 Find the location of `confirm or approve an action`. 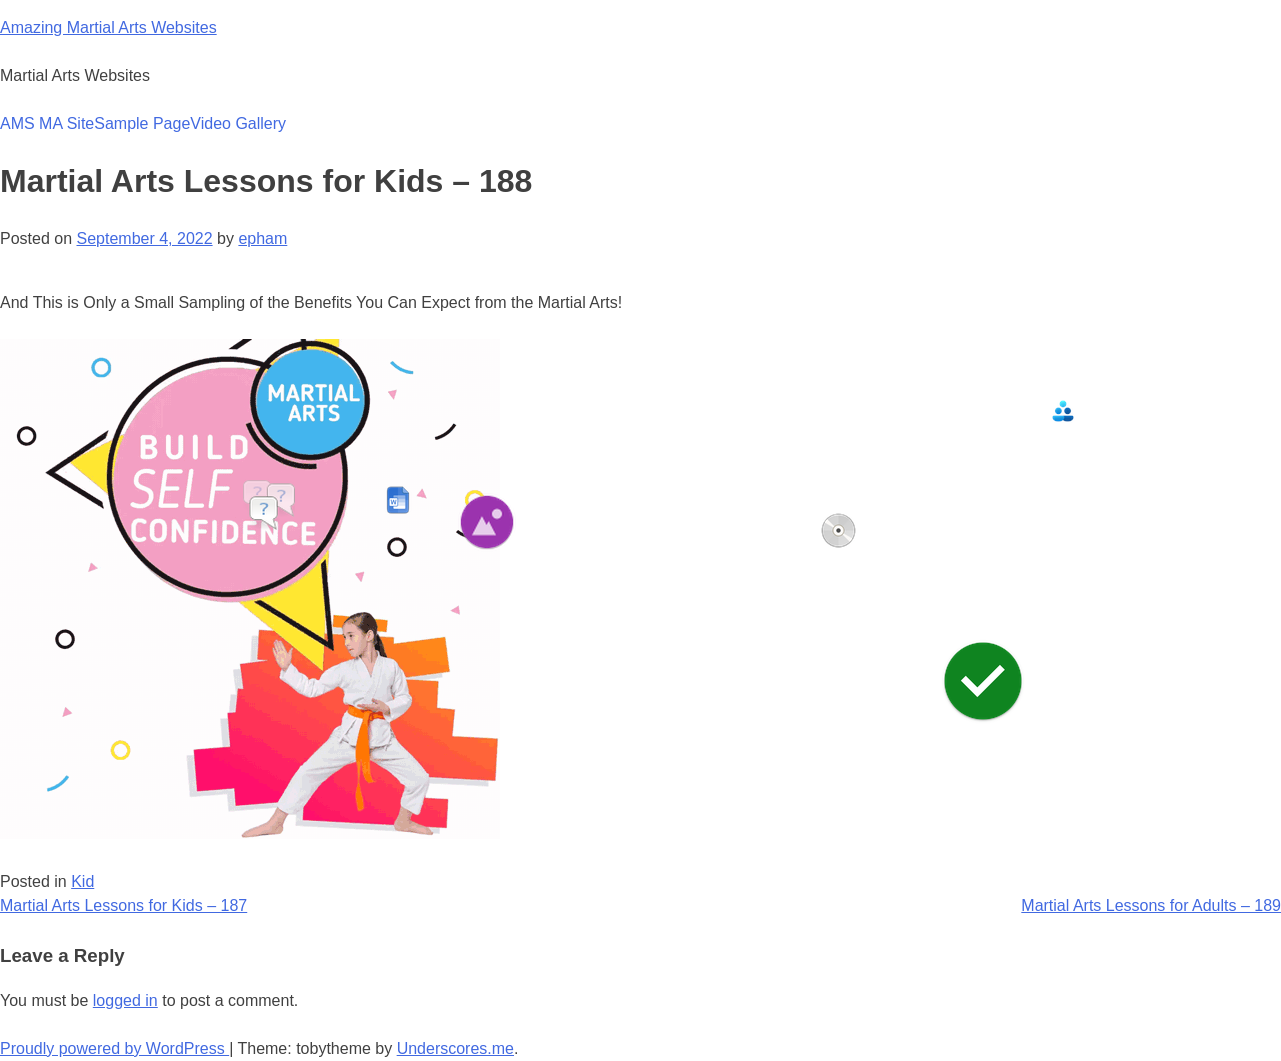

confirm or approve an action is located at coordinates (983, 681).